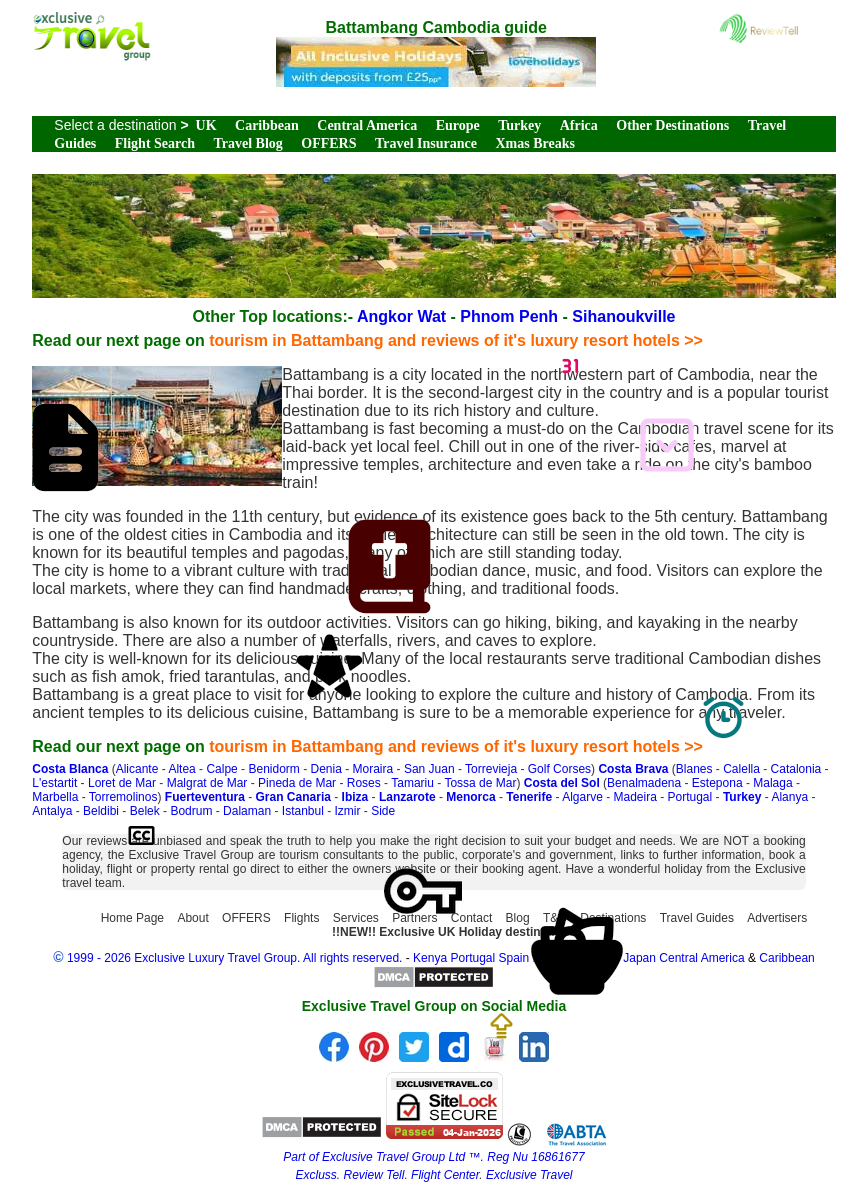 This screenshot has height=1194, width=868. What do you see at coordinates (667, 445) in the screenshot?
I see `expand content or reveal more options` at bounding box center [667, 445].